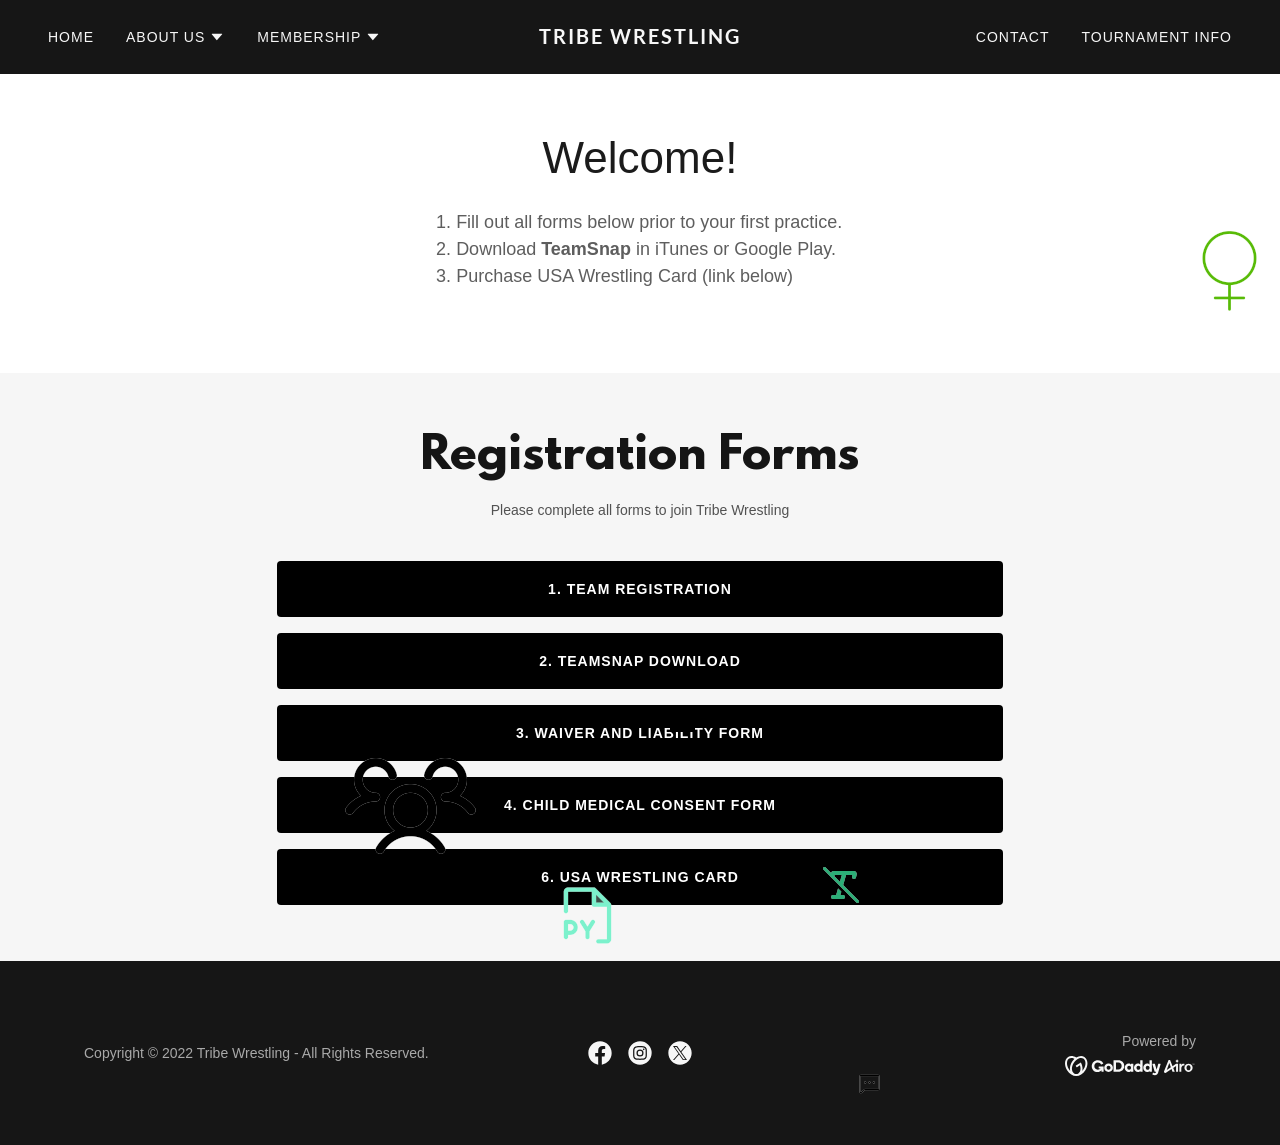  What do you see at coordinates (587, 915) in the screenshot?
I see `open a python file` at bounding box center [587, 915].